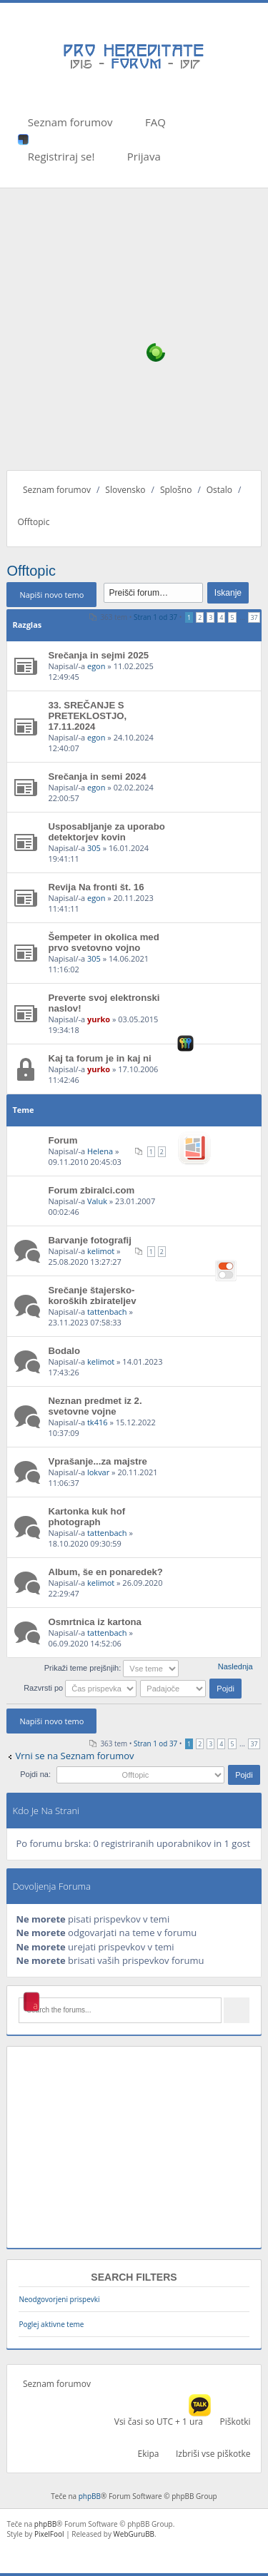 This screenshot has width=268, height=2576. What do you see at coordinates (156, 352) in the screenshot?
I see `open insights app` at bounding box center [156, 352].